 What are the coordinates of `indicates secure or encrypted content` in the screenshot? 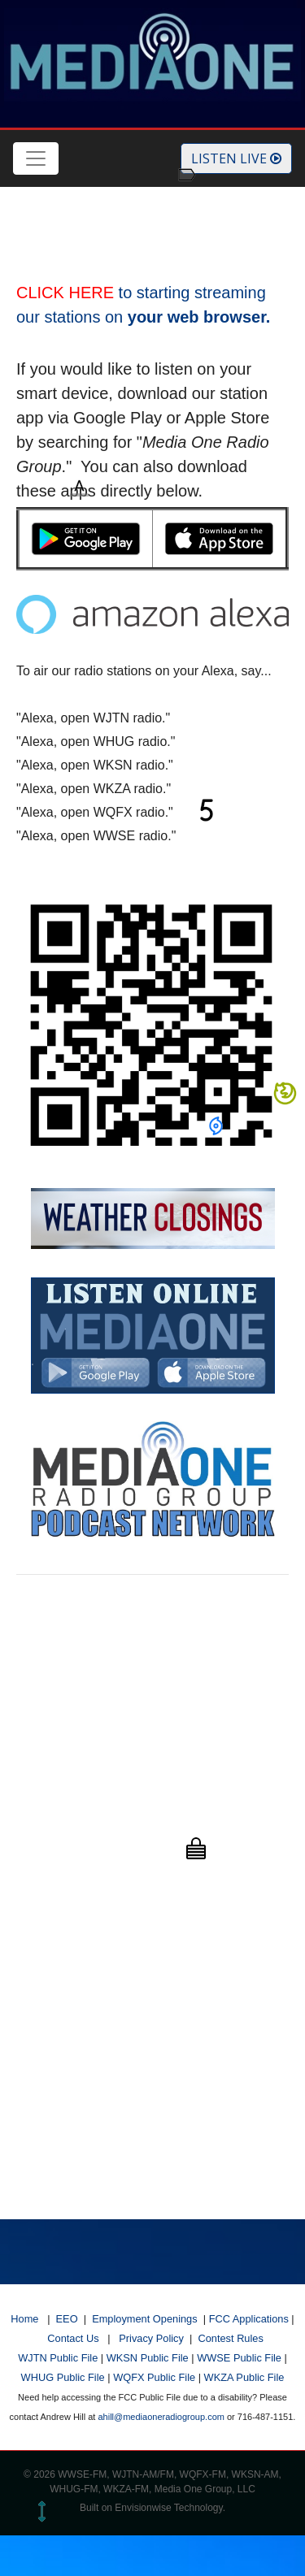 It's located at (196, 1850).